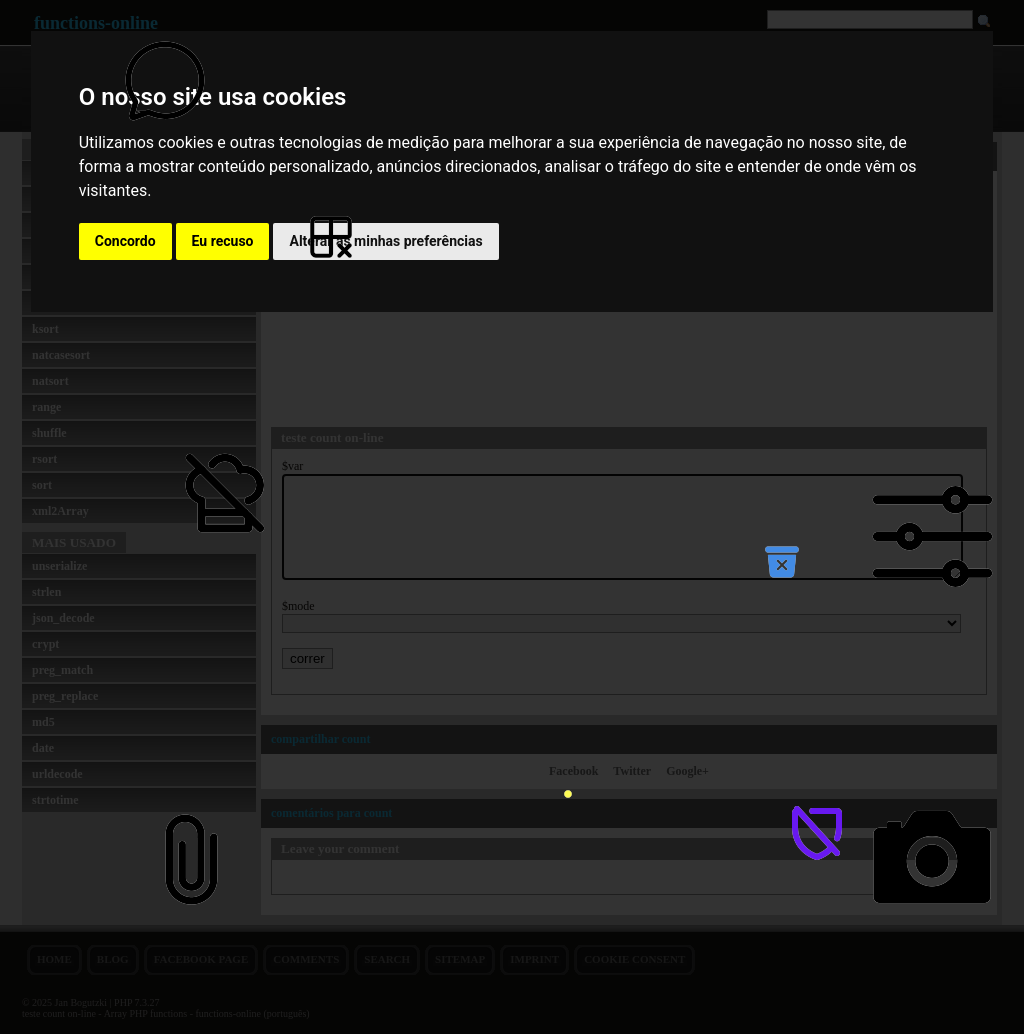  I want to click on security or protection is disabled, so click(817, 831).